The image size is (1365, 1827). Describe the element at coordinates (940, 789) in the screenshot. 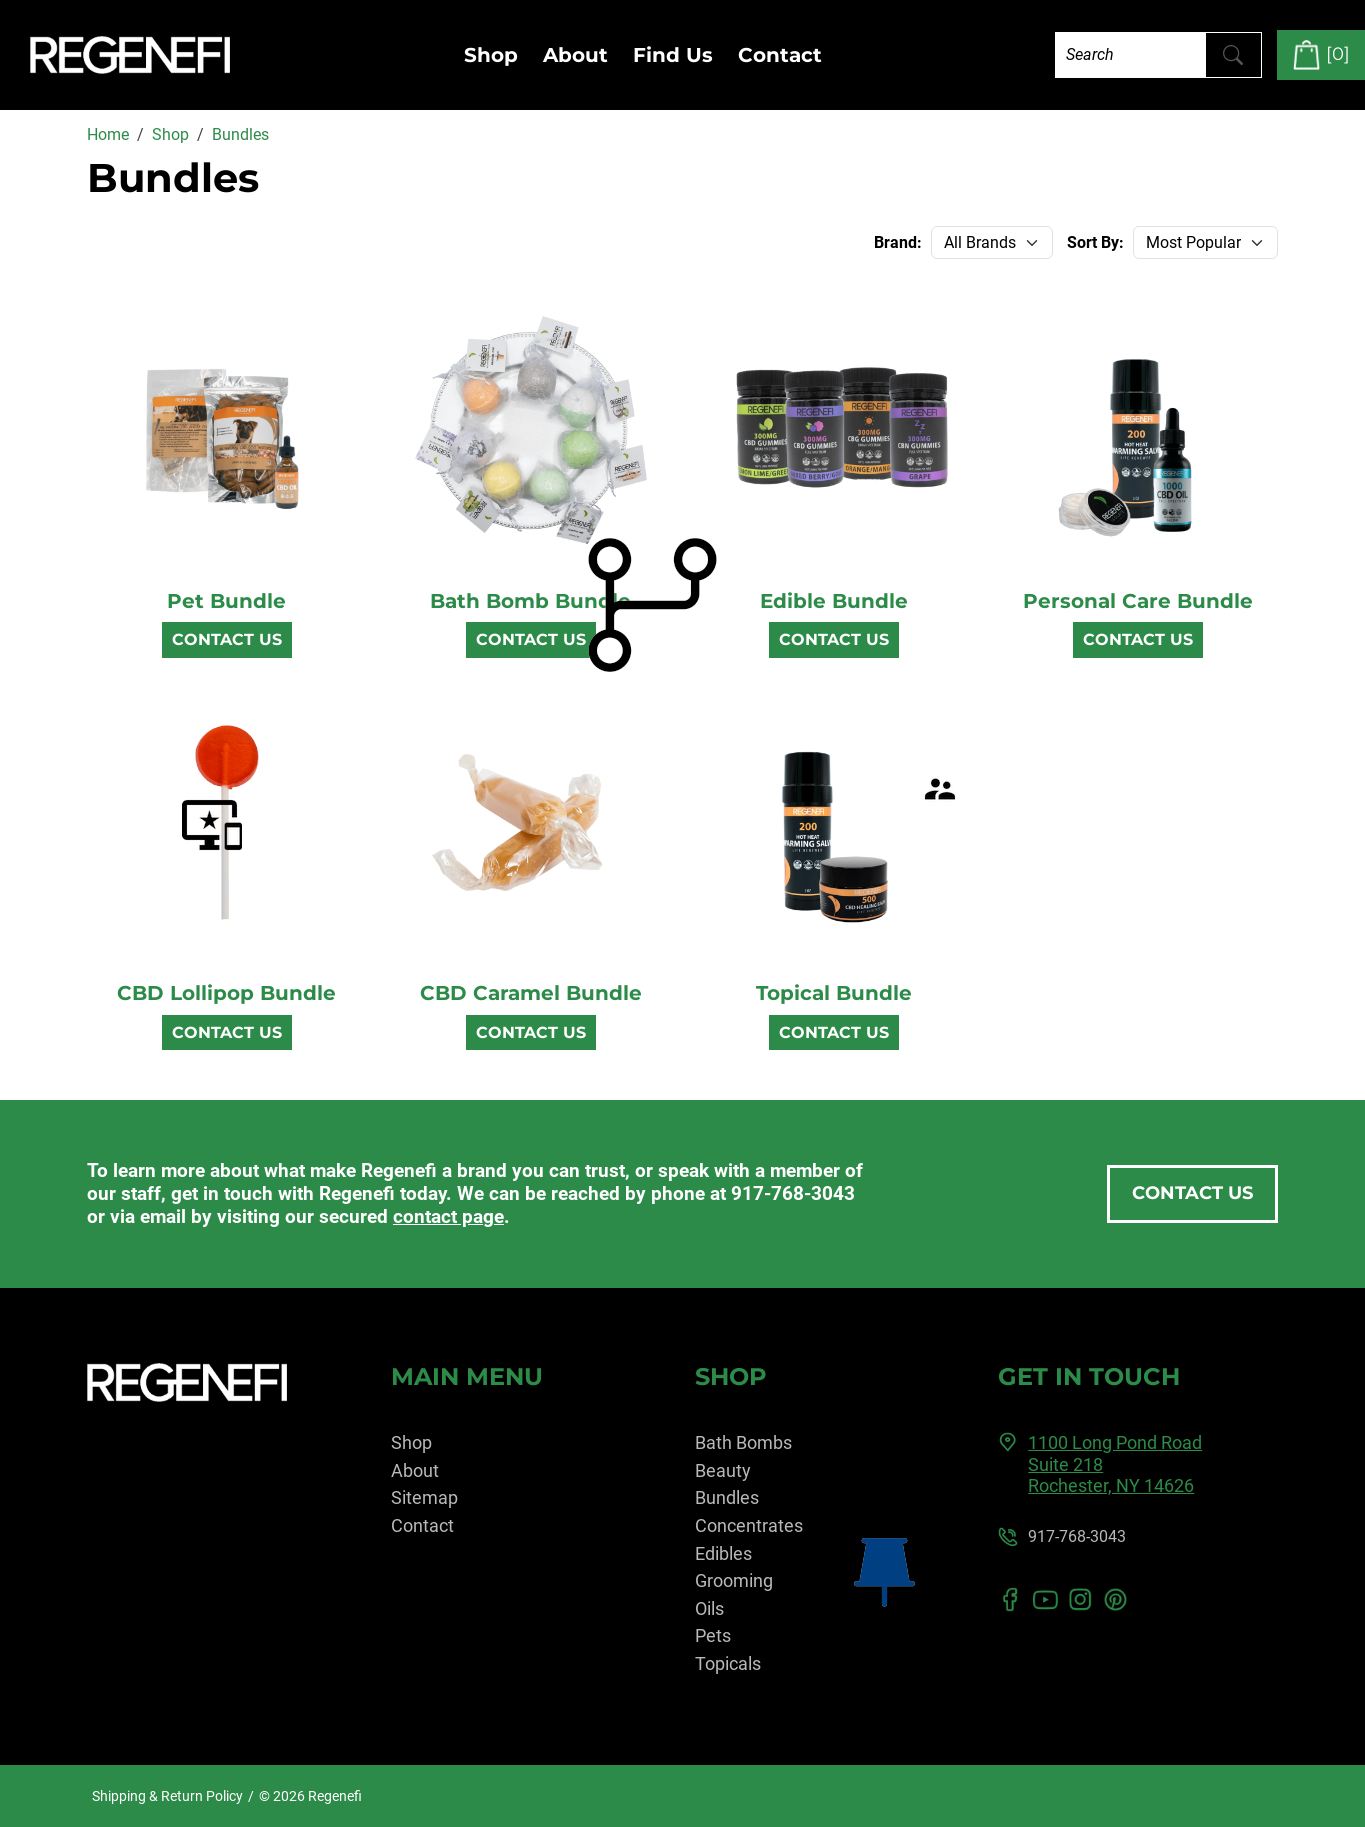

I see `manage team members or user accounts` at that location.